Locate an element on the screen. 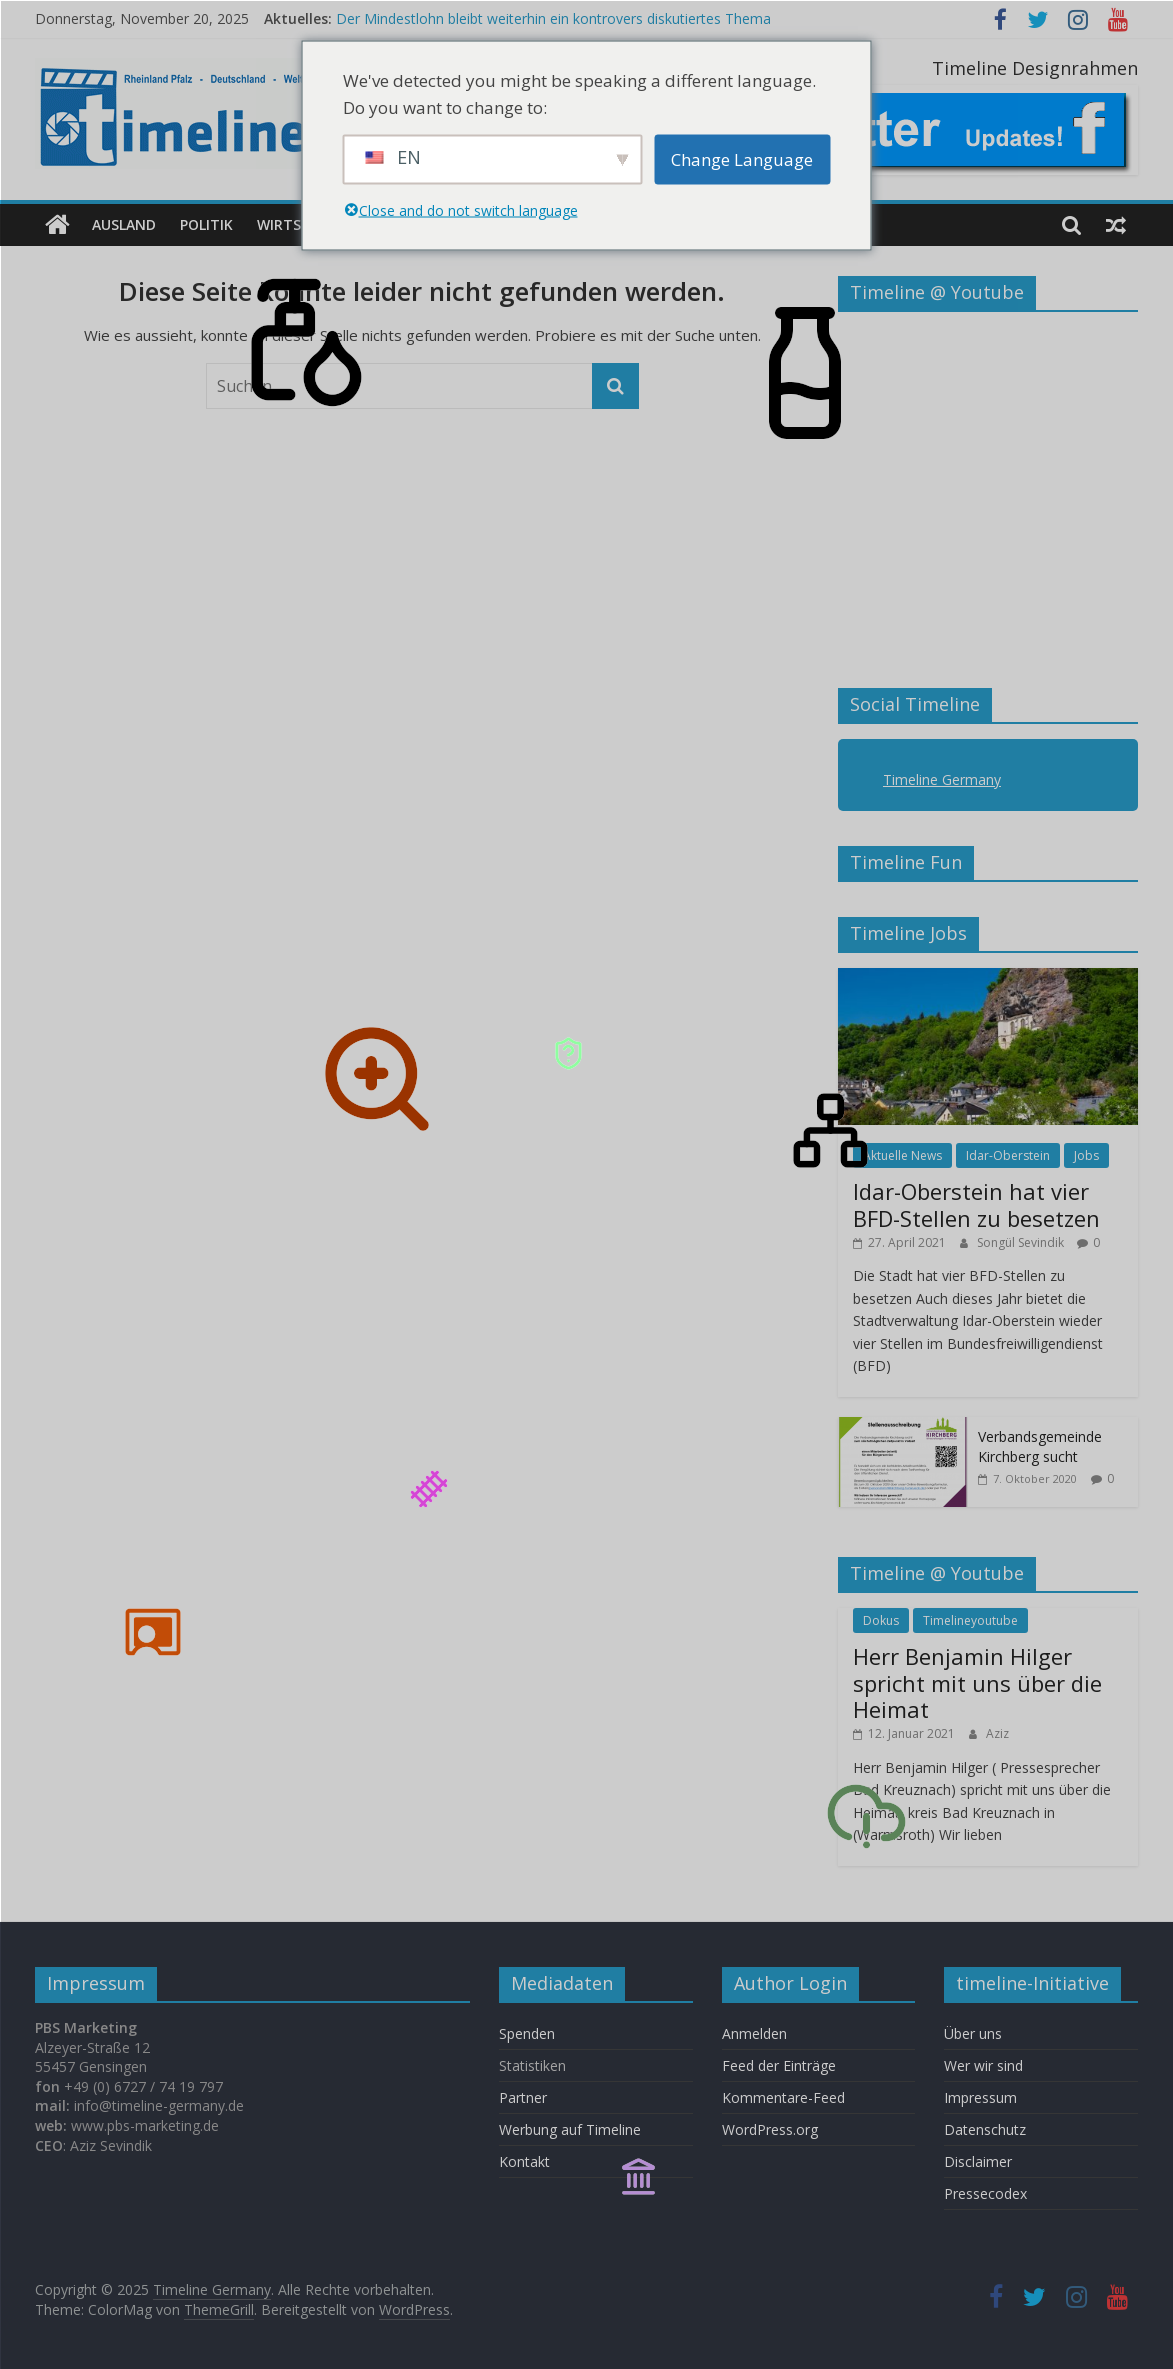 The image size is (1173, 2369). access security help or FAQ is located at coordinates (568, 1053).